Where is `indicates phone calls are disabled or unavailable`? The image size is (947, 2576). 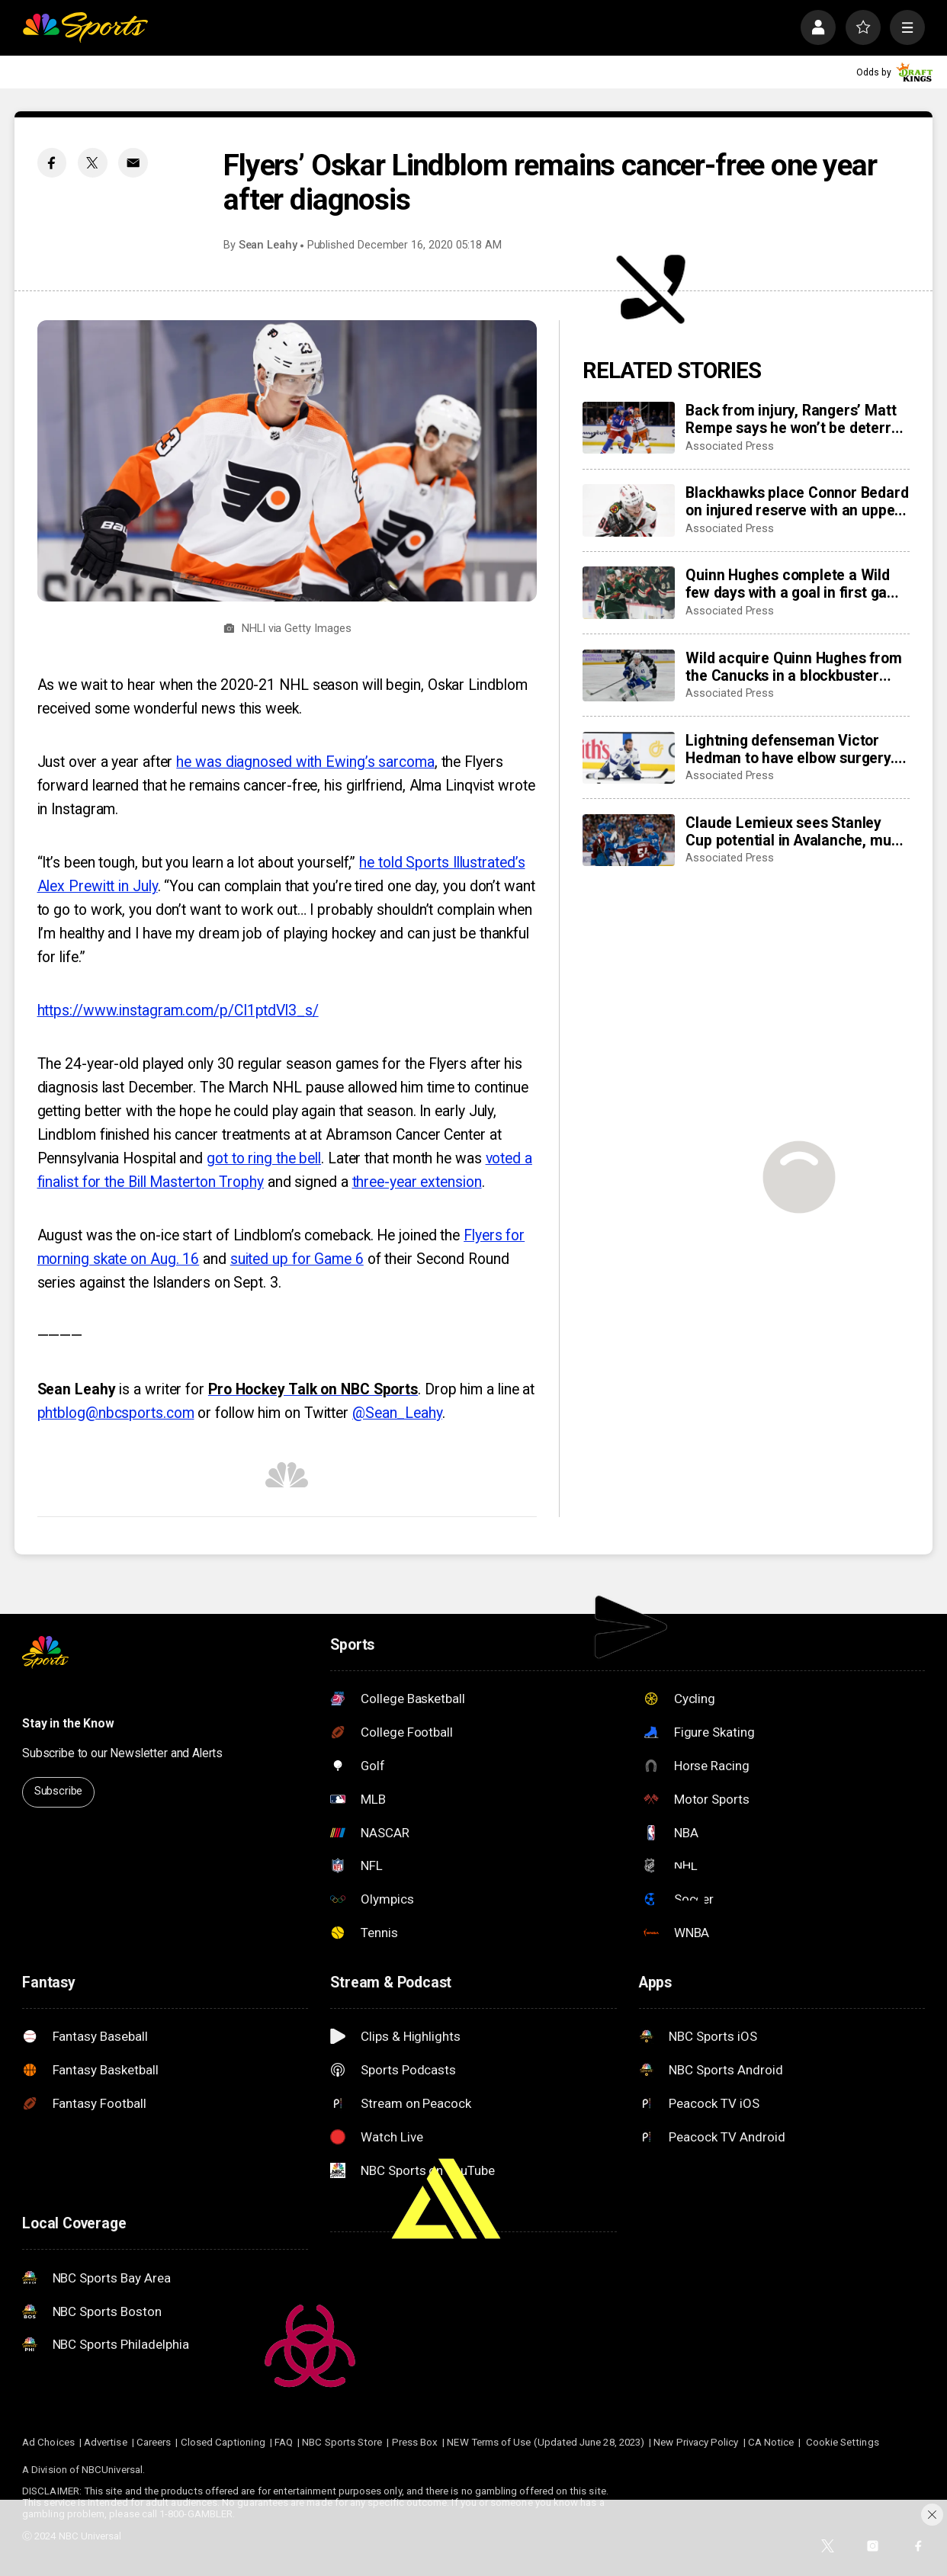 indicates phone calls are disabled or unavailable is located at coordinates (653, 287).